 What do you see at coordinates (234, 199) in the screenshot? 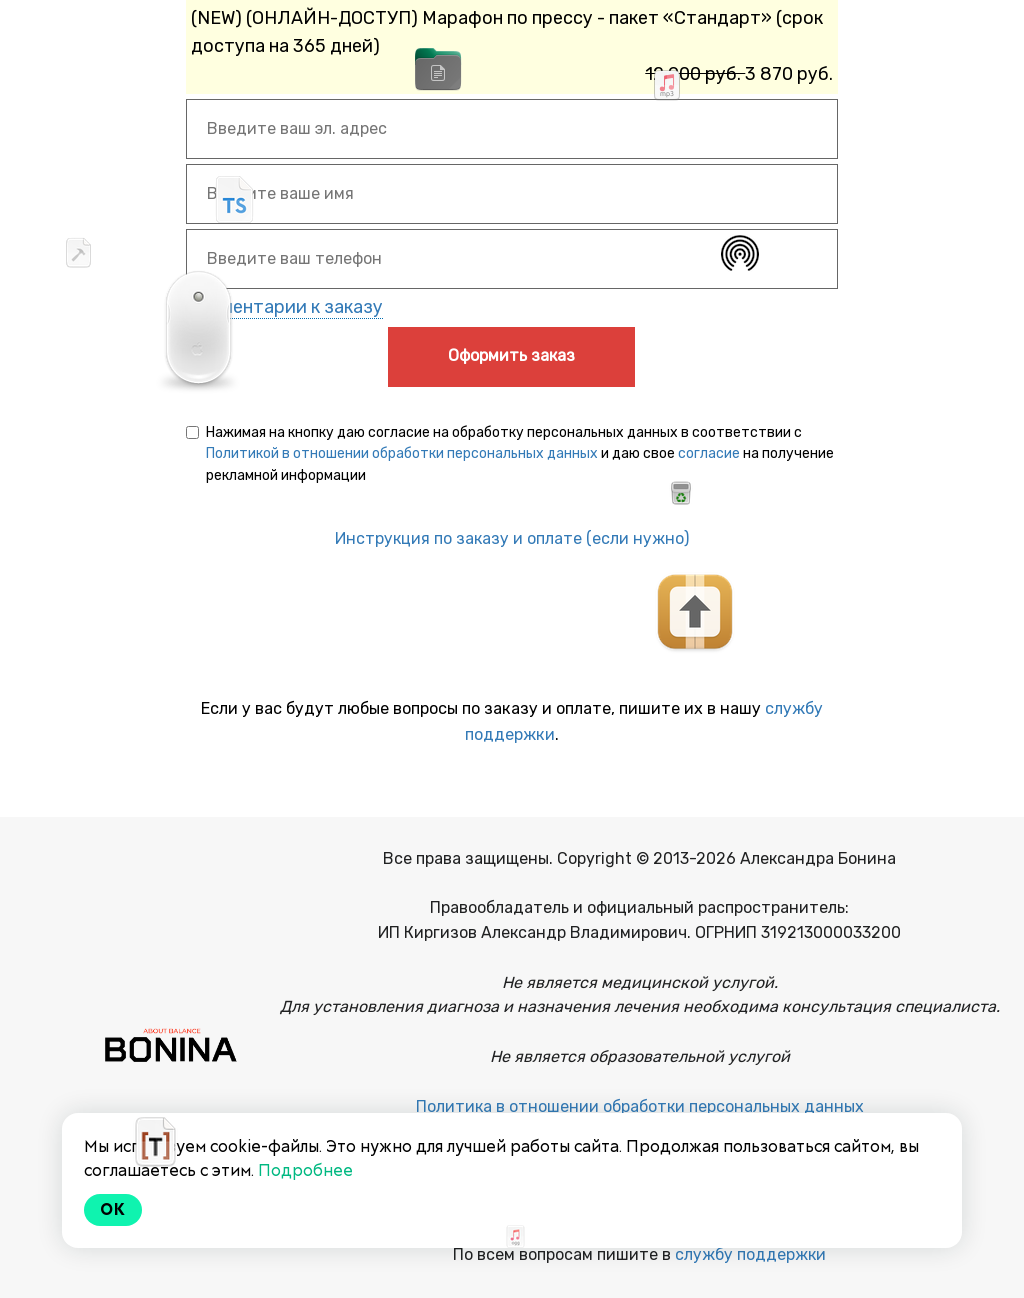
I see `typescript source code file` at bounding box center [234, 199].